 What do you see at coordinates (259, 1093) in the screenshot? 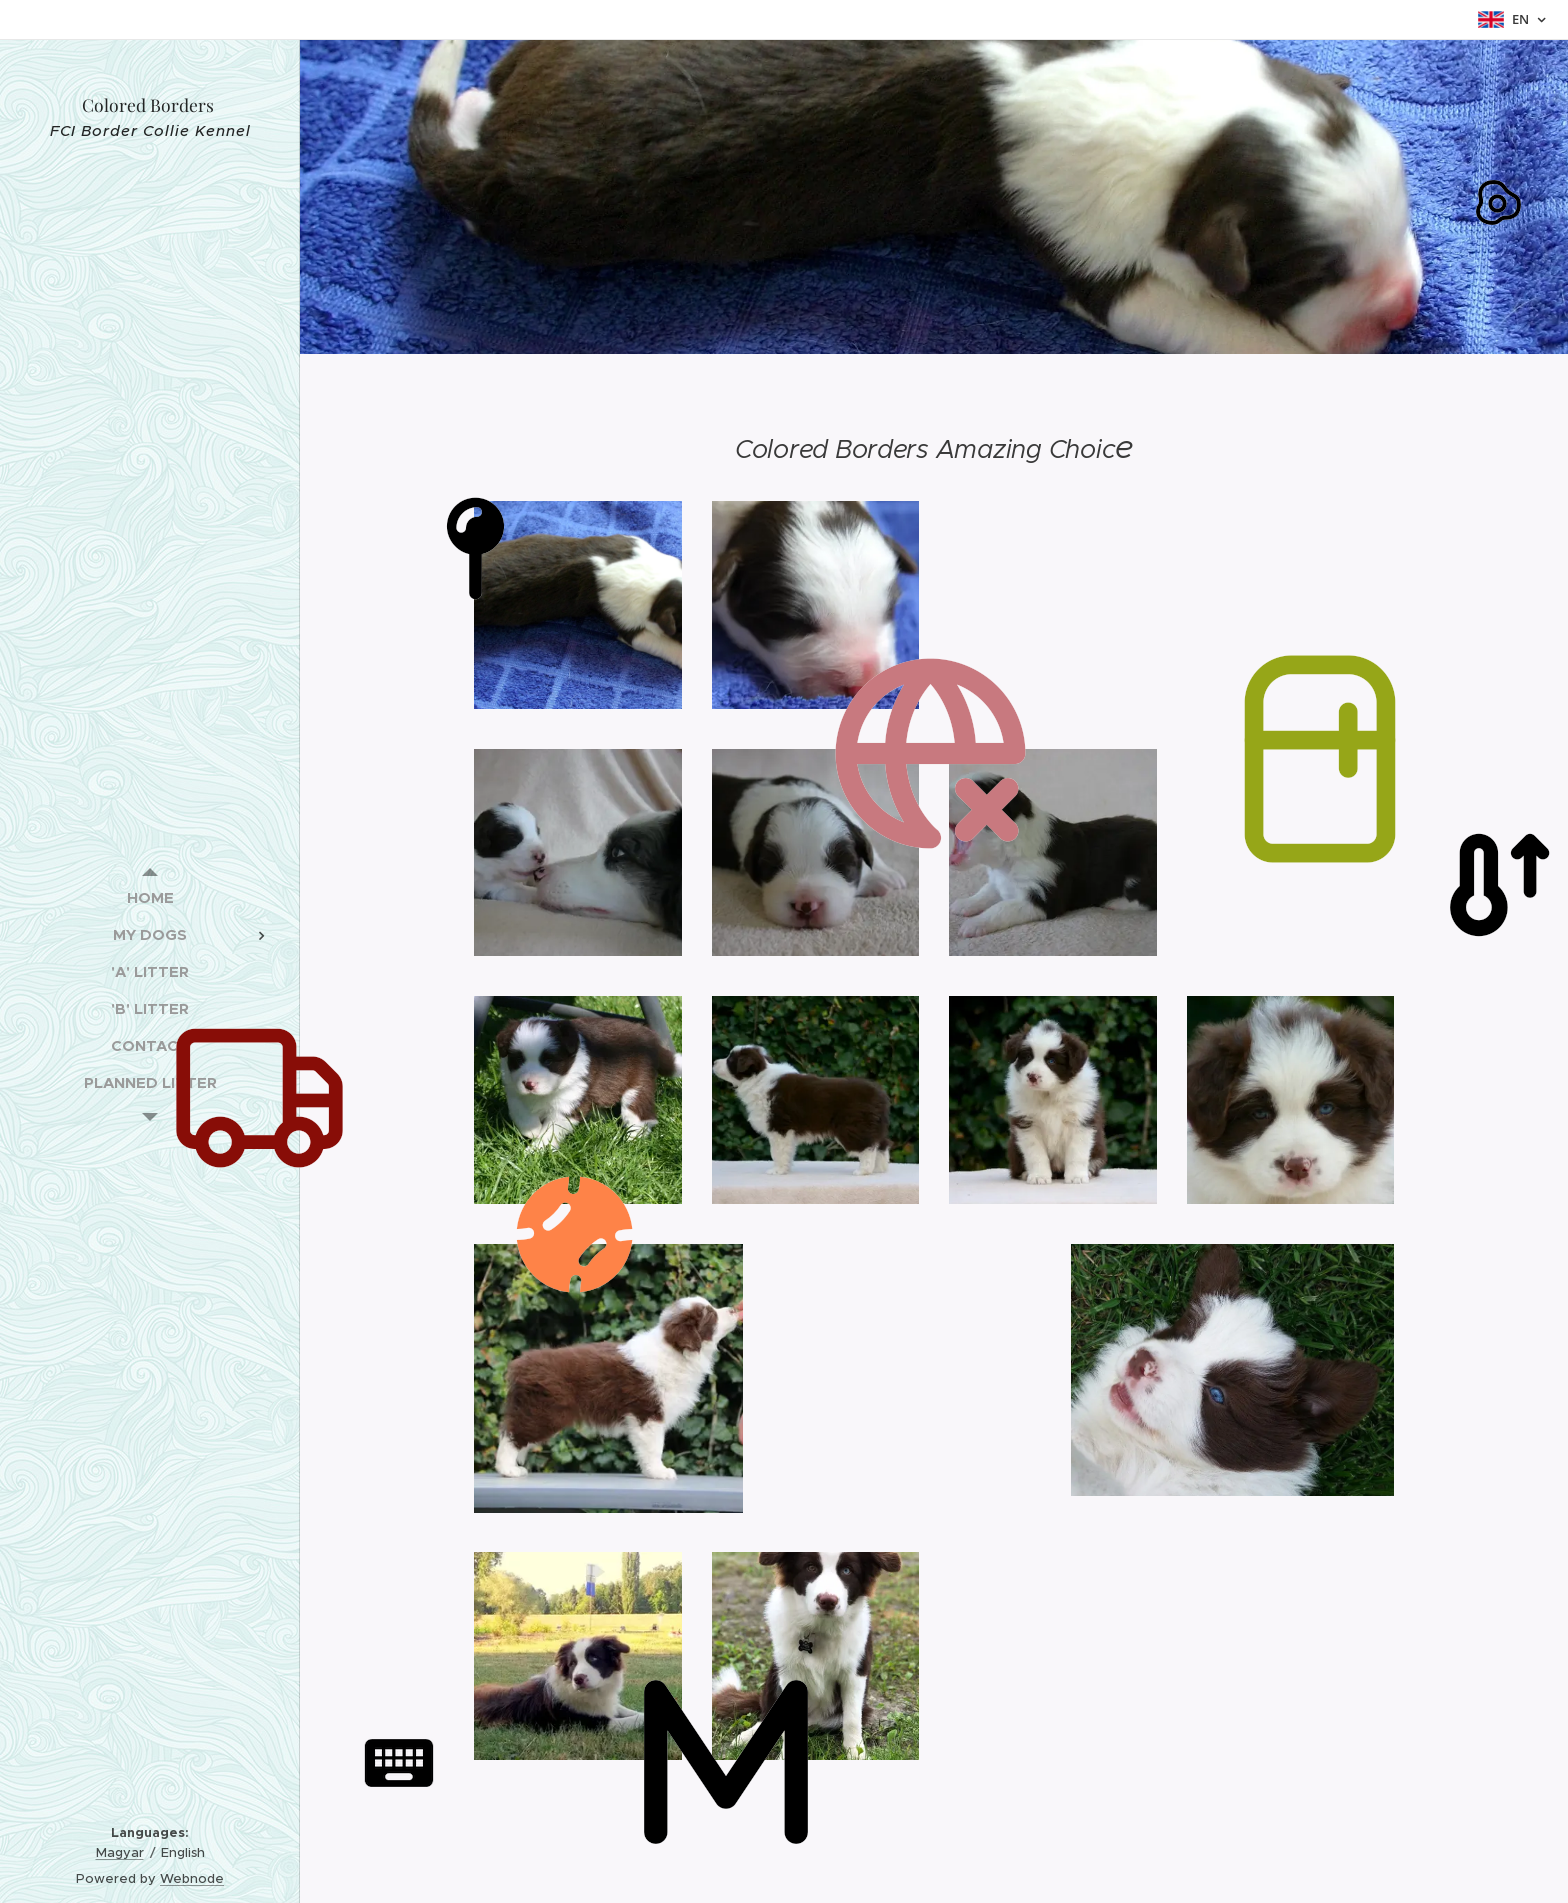
I see `track your delivery or shipment` at bounding box center [259, 1093].